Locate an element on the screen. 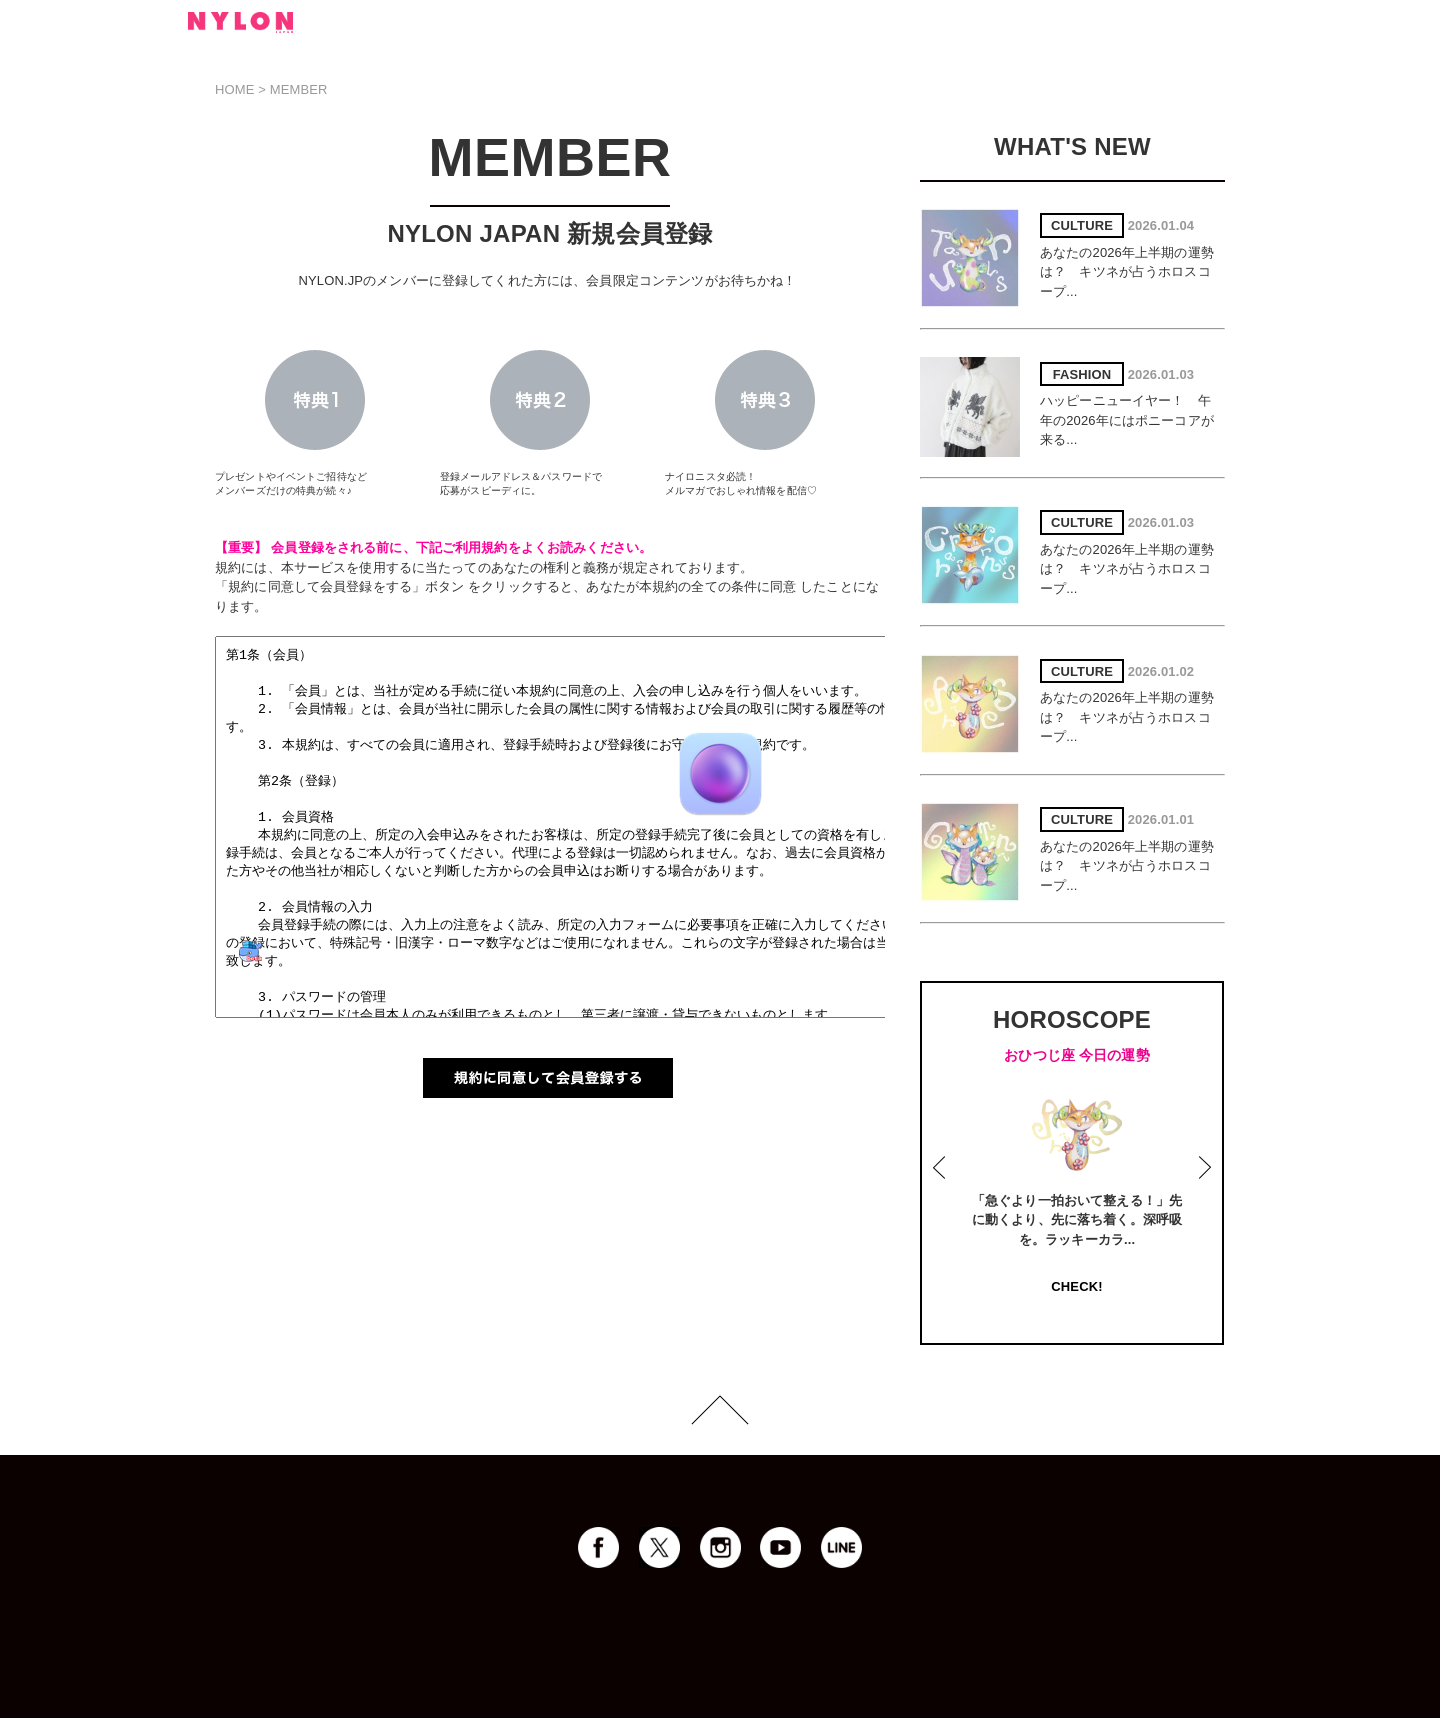 This screenshot has width=1440, height=1718. open OrbStack container management app is located at coordinates (720, 773).